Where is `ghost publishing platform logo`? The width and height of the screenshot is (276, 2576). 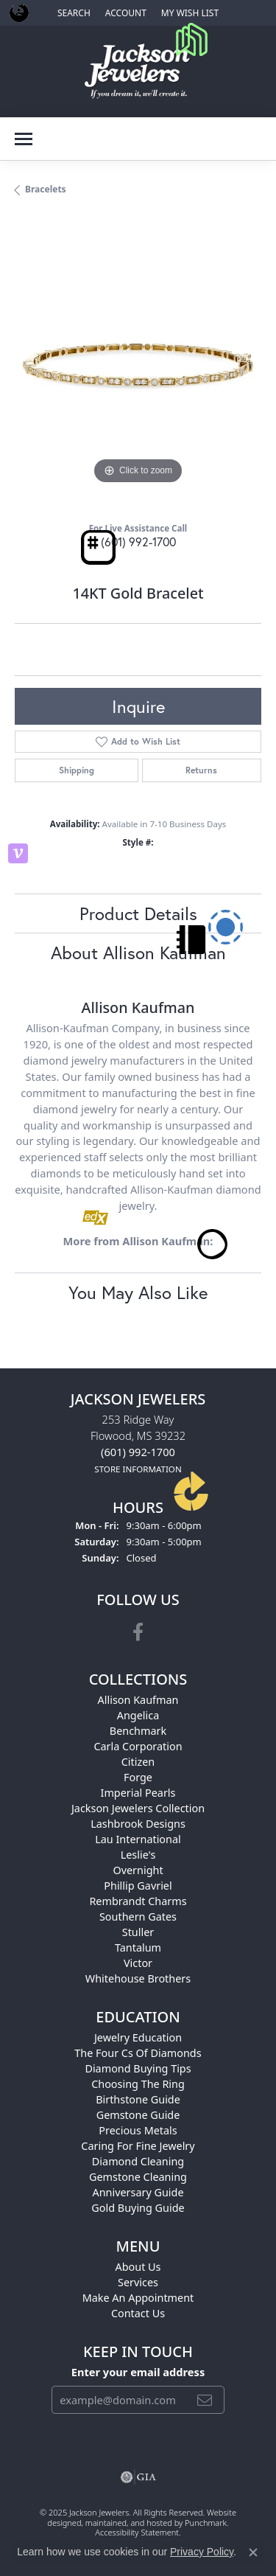
ghost publishing platform logo is located at coordinates (212, 1244).